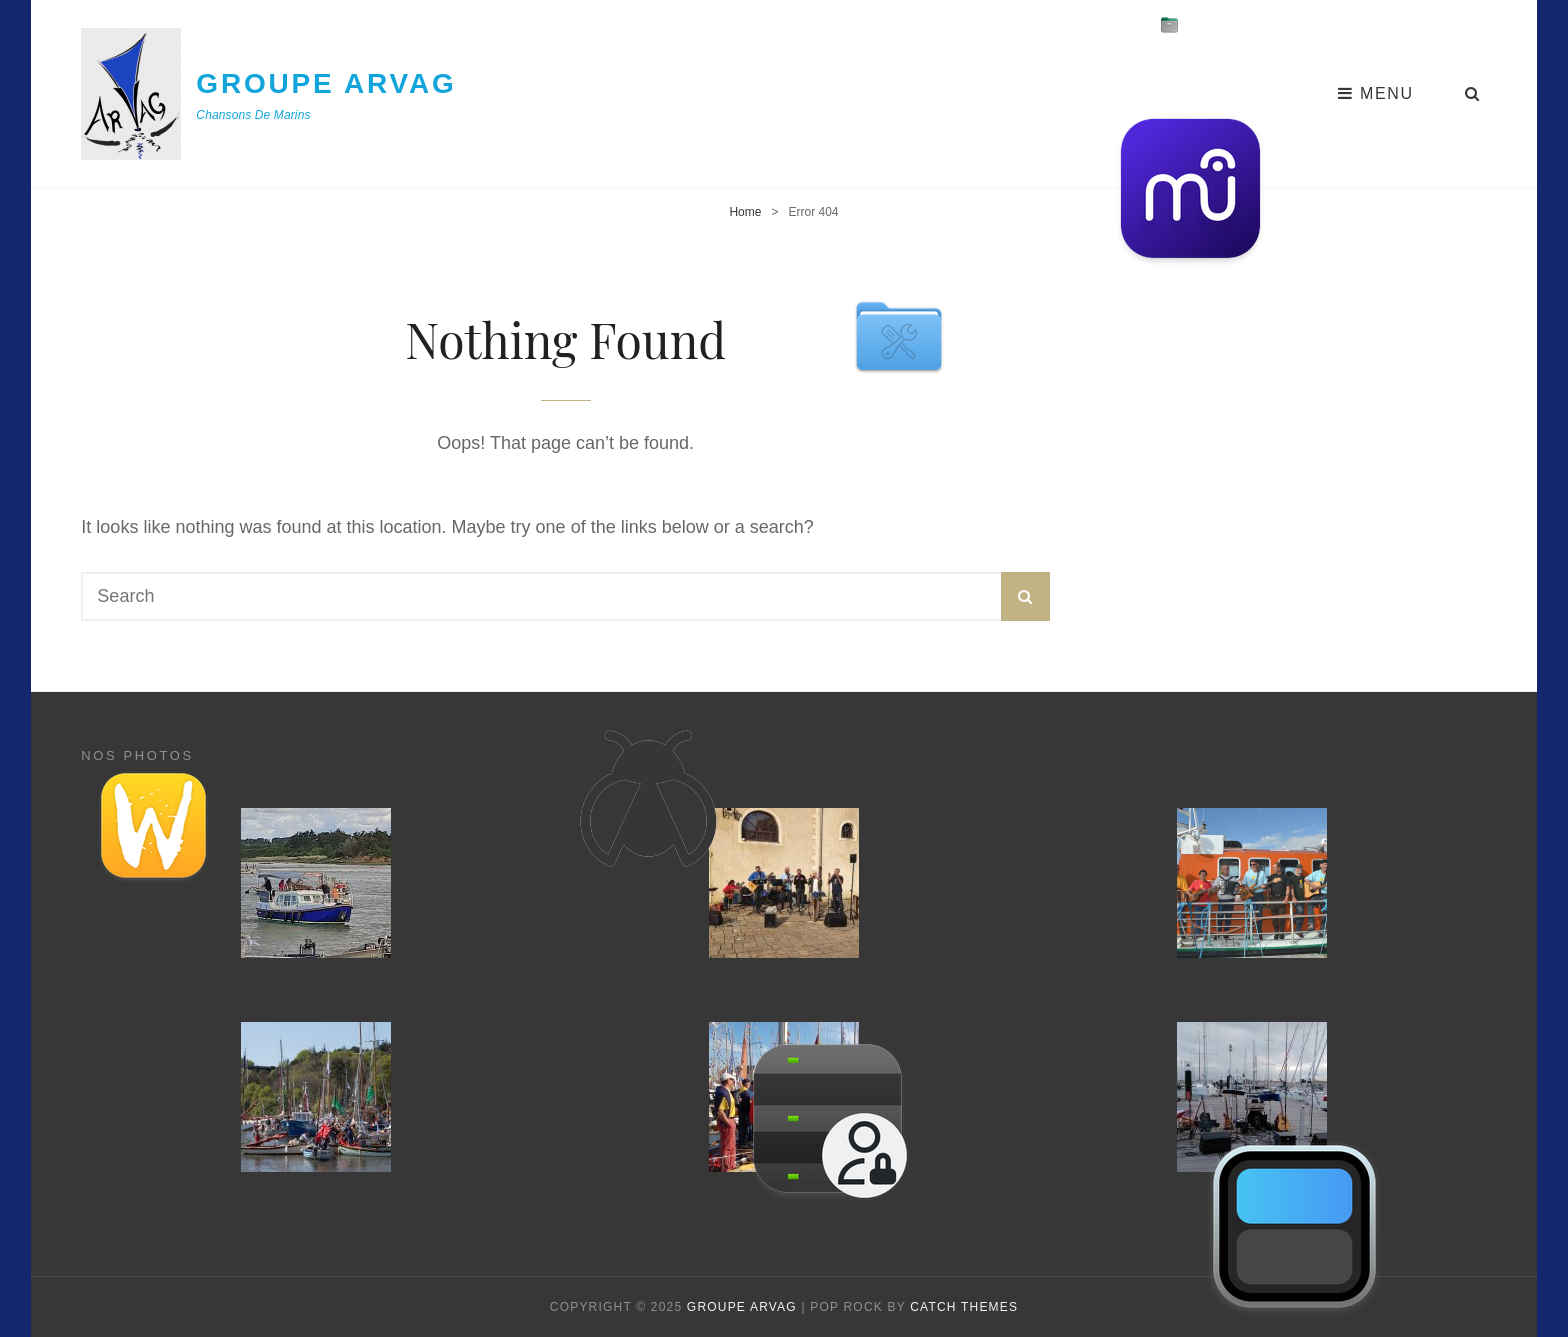 This screenshot has height=1337, width=1568. I want to click on open the utilities folder, so click(899, 336).